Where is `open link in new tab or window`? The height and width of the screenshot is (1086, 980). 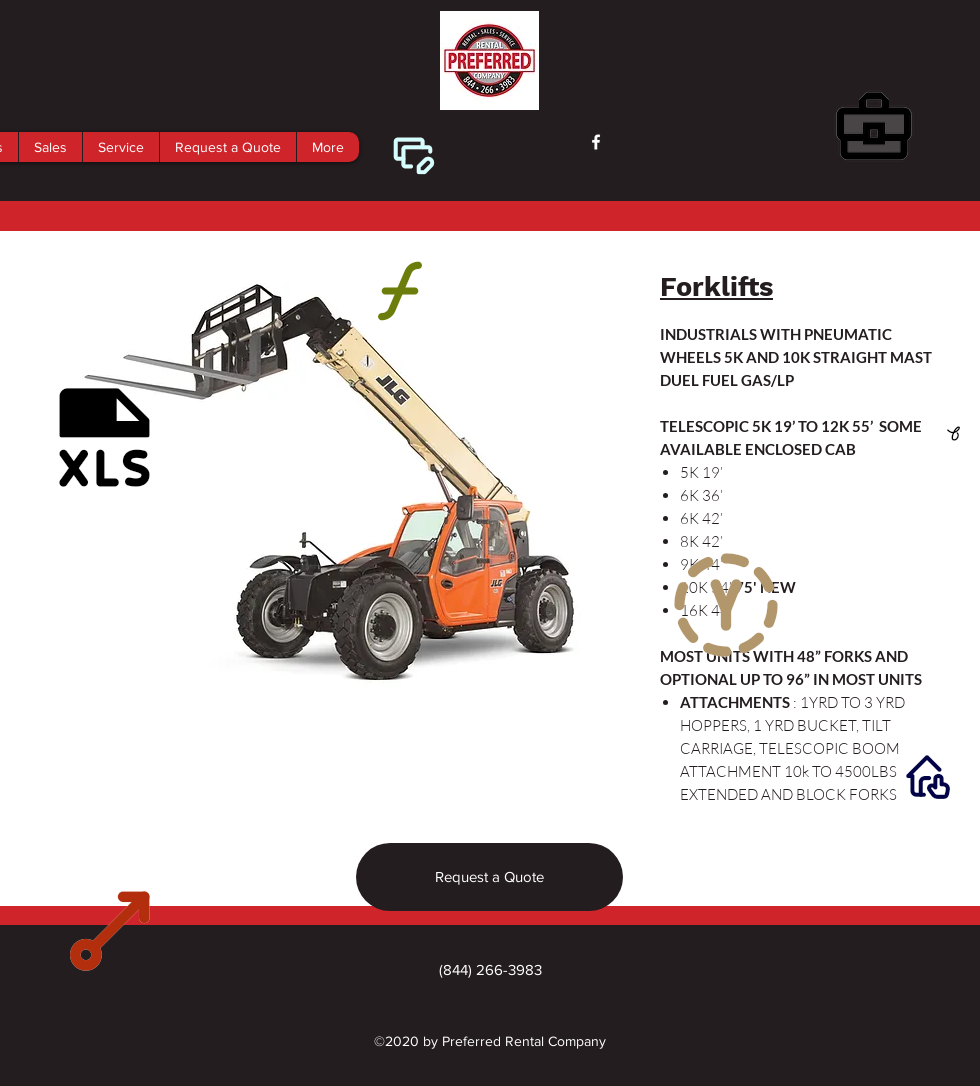 open link in new tab or window is located at coordinates (112, 928).